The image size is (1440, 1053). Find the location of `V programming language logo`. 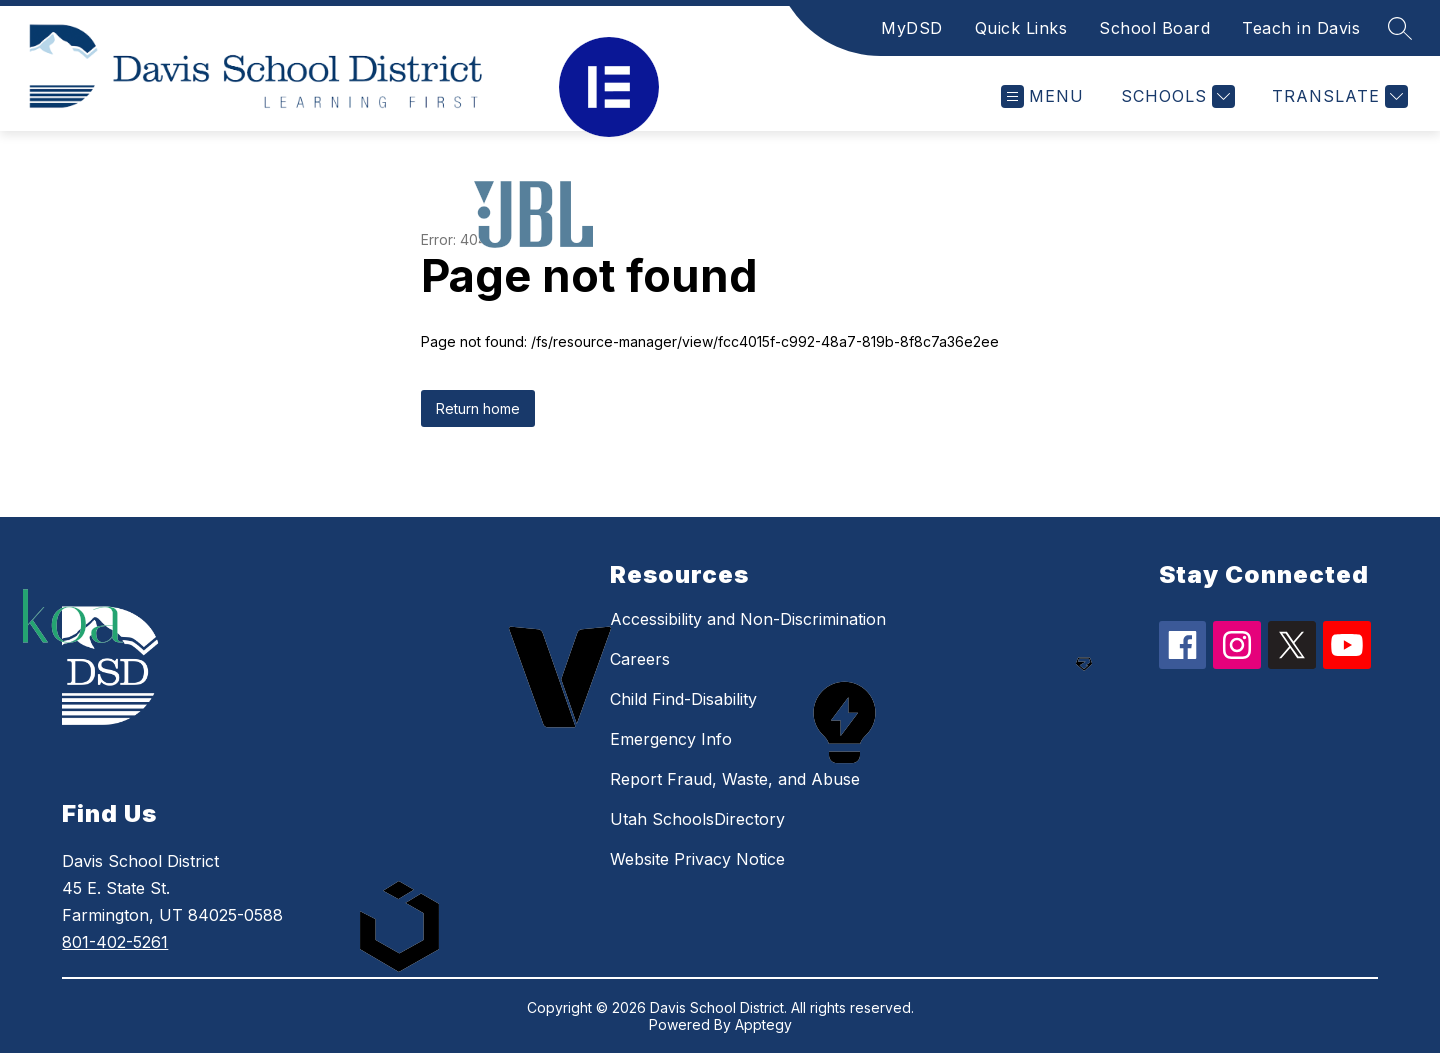

V programming language logo is located at coordinates (560, 677).